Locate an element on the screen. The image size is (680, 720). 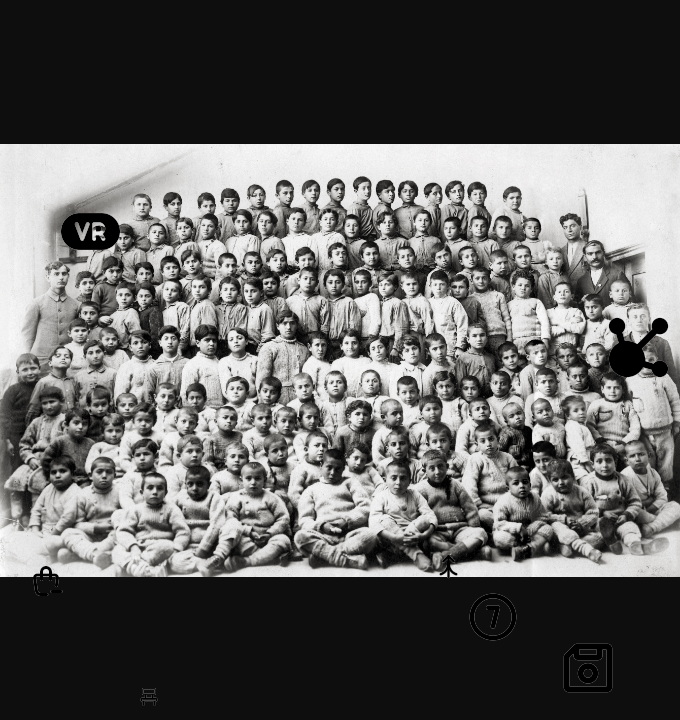
merge two branches or paths together is located at coordinates (448, 566).